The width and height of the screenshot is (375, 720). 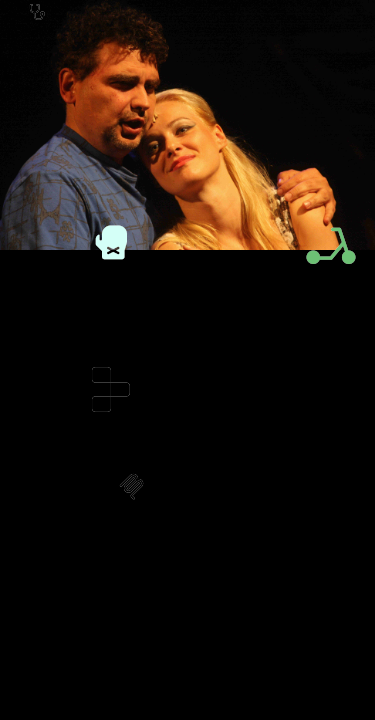 I want to click on select scooter as transportation mode, so click(x=331, y=248).